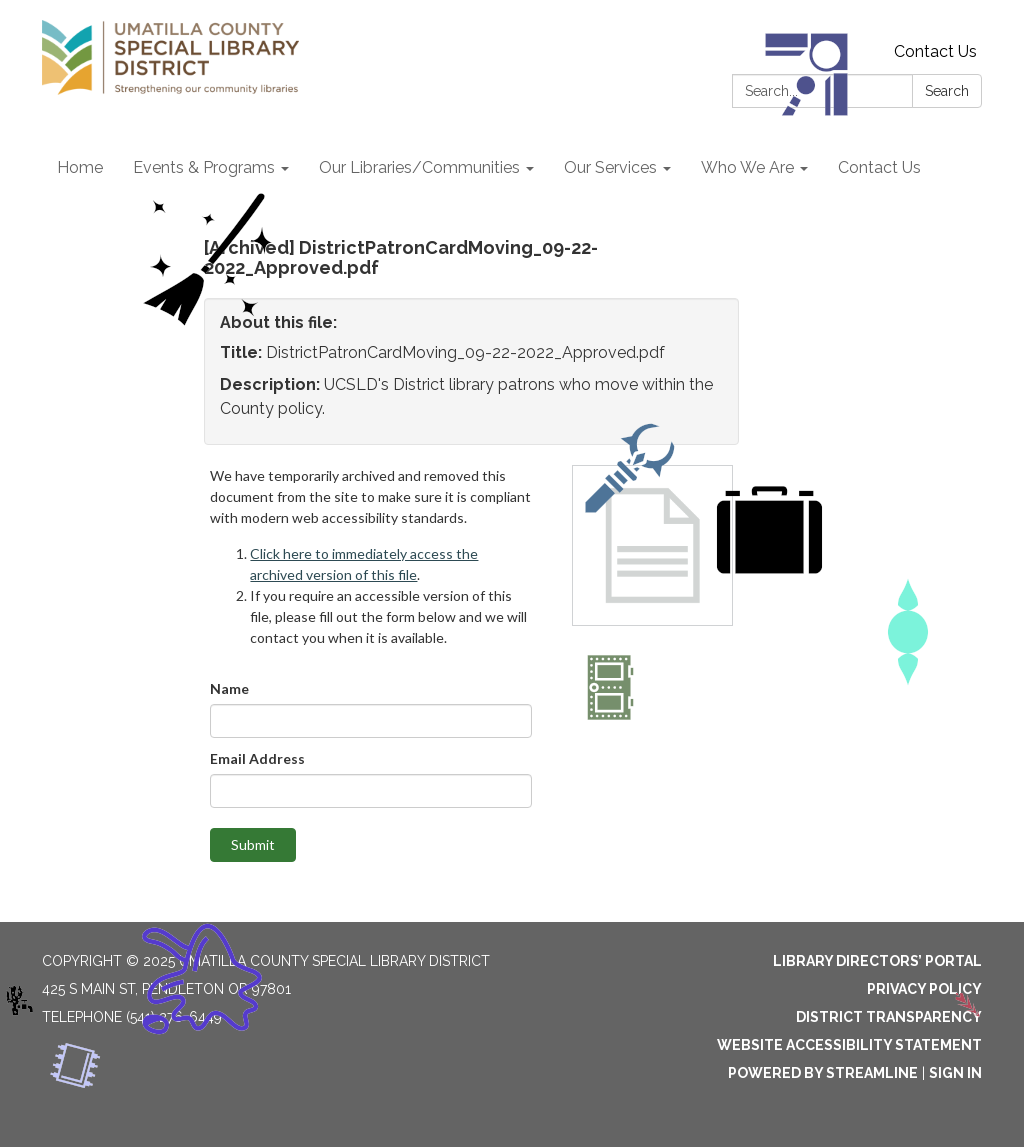  What do you see at coordinates (806, 74) in the screenshot?
I see `access billiards or pool game` at bounding box center [806, 74].